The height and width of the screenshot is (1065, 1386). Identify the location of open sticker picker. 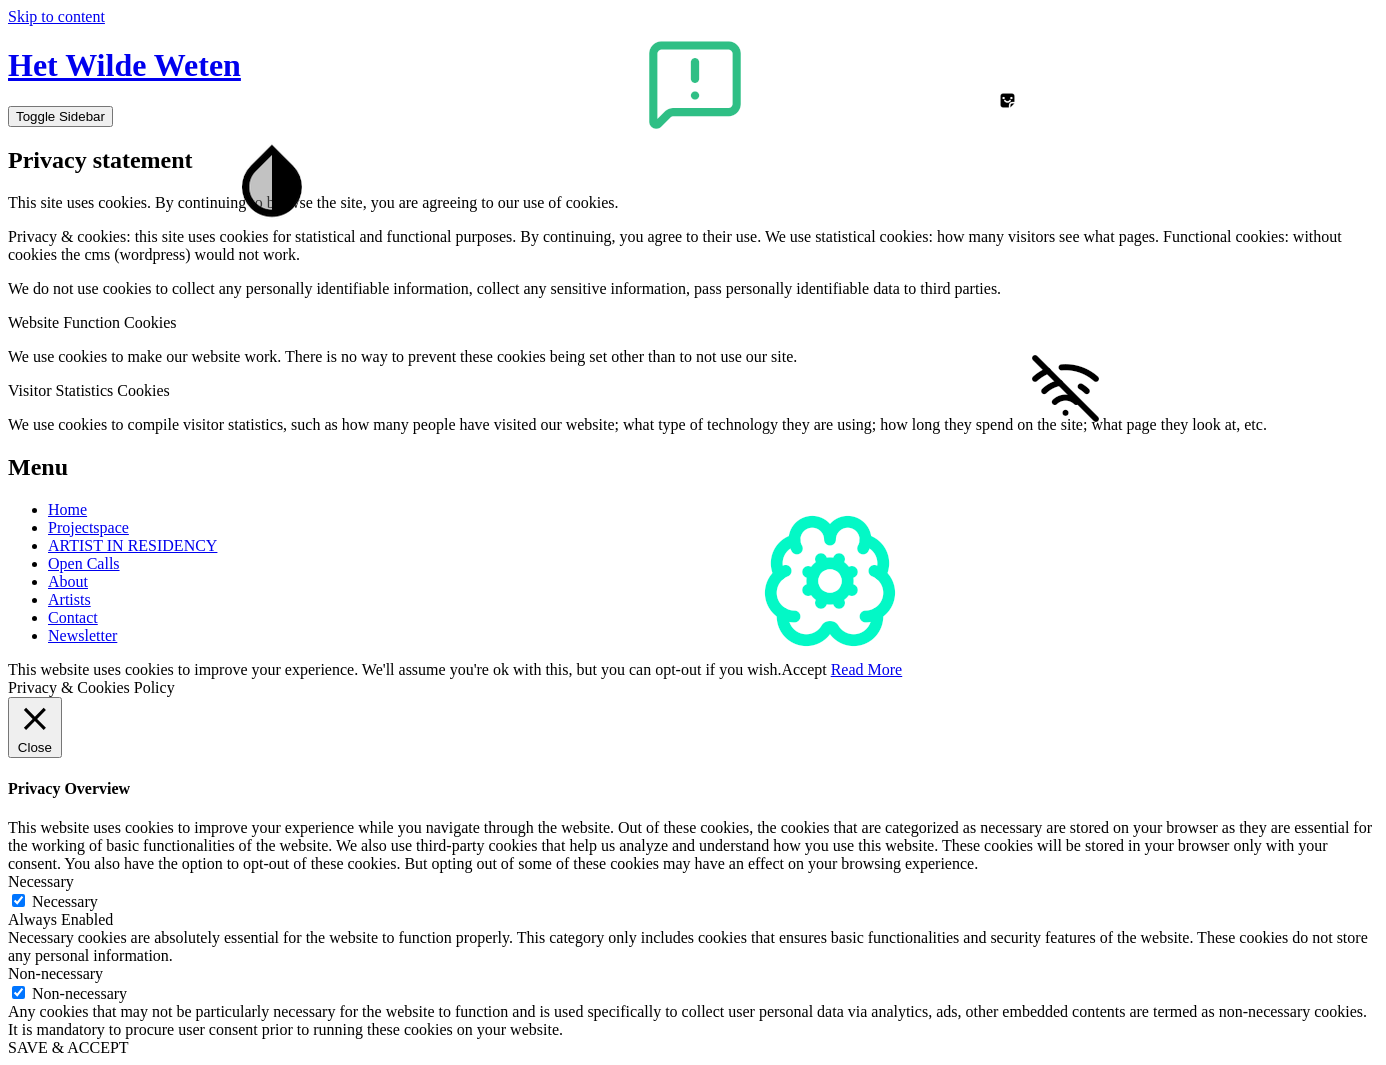
(1007, 100).